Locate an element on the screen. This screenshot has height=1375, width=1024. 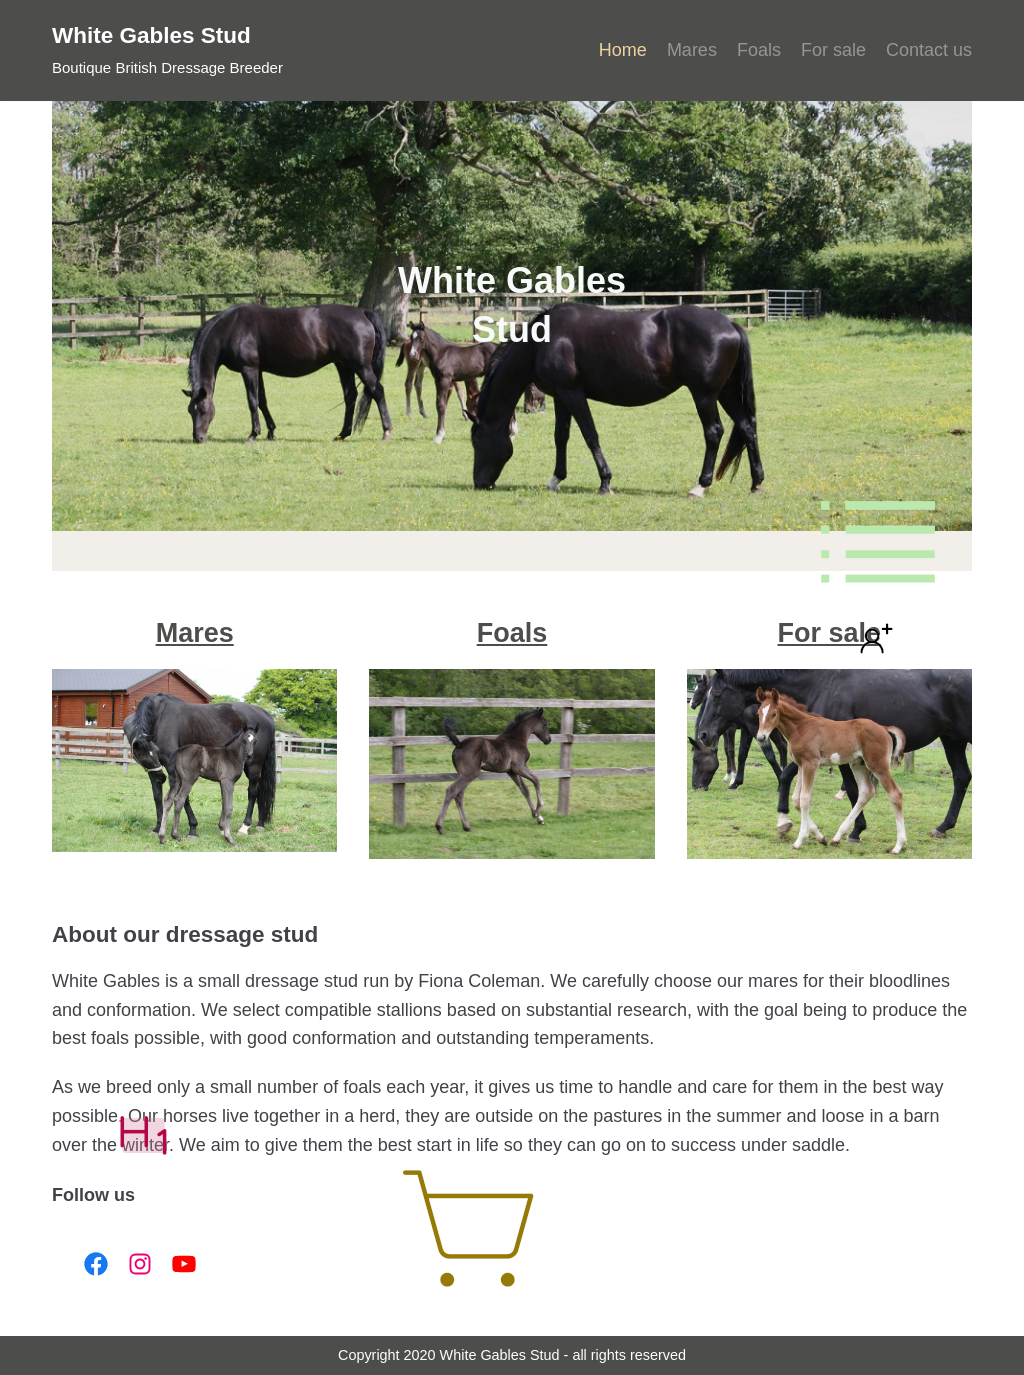
view your shopping cart is located at coordinates (470, 1228).